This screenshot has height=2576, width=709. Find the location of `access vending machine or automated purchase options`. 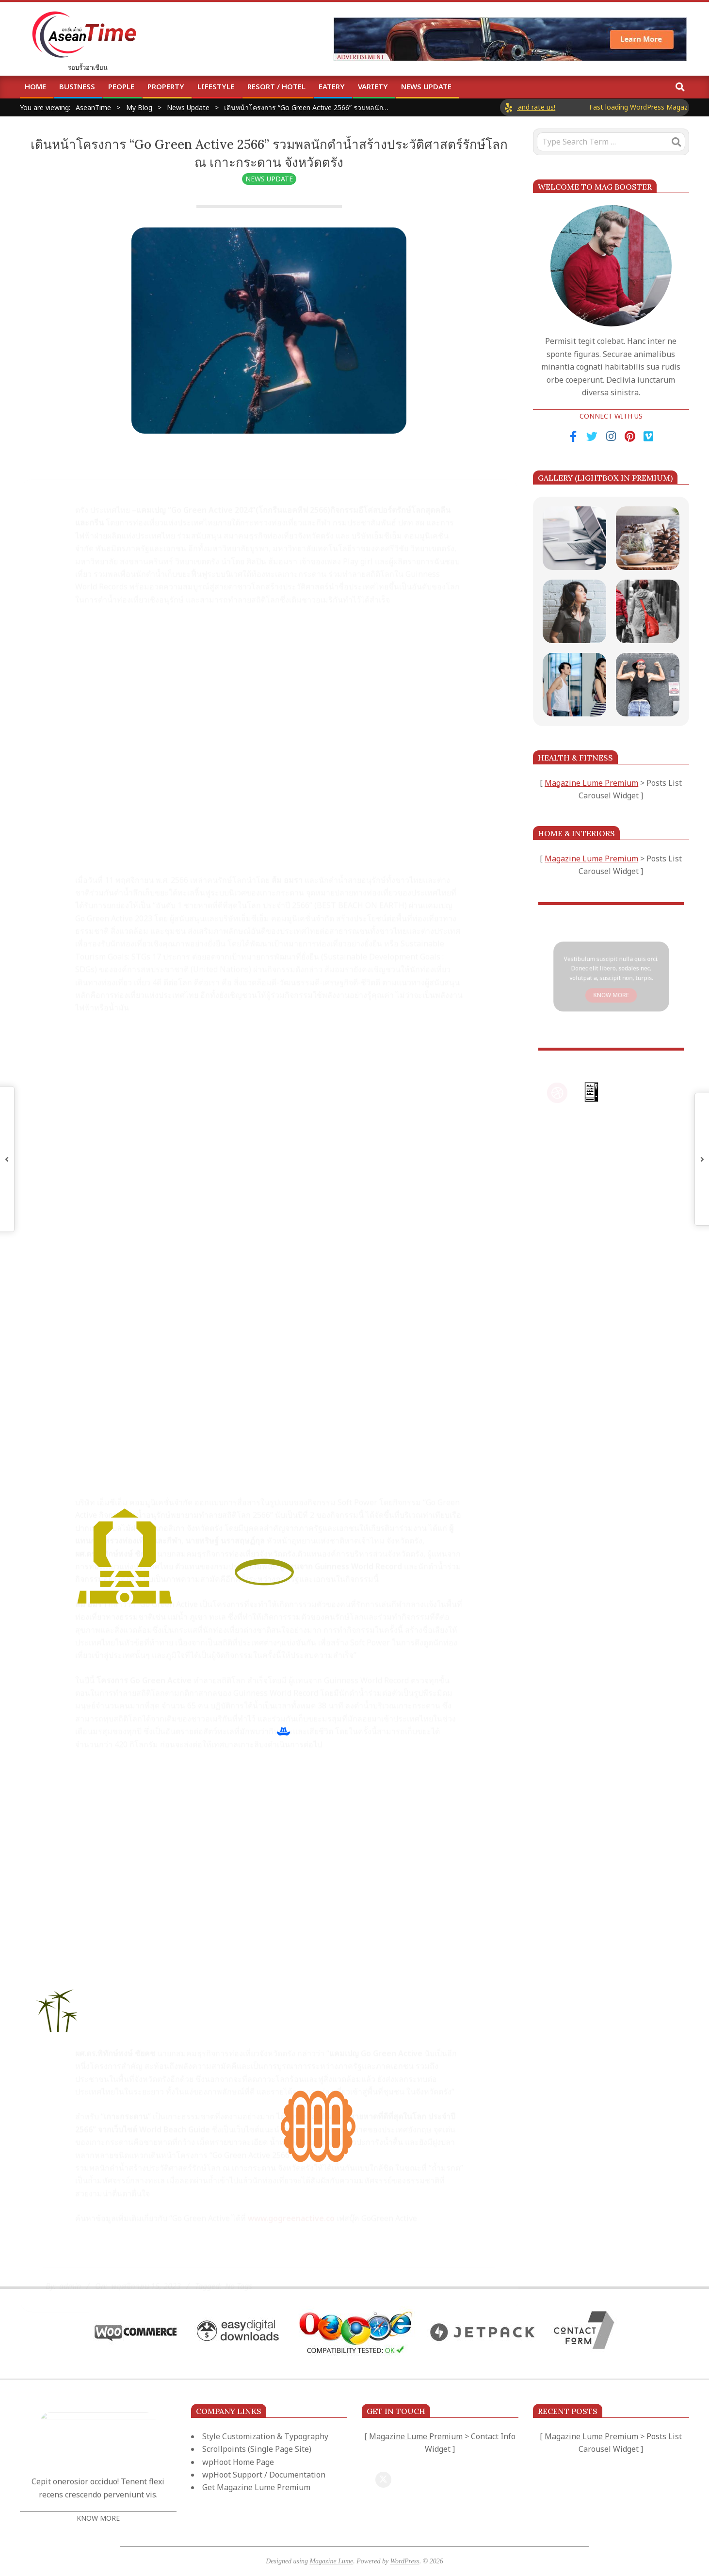

access vending machine or automated purchase options is located at coordinates (591, 1092).